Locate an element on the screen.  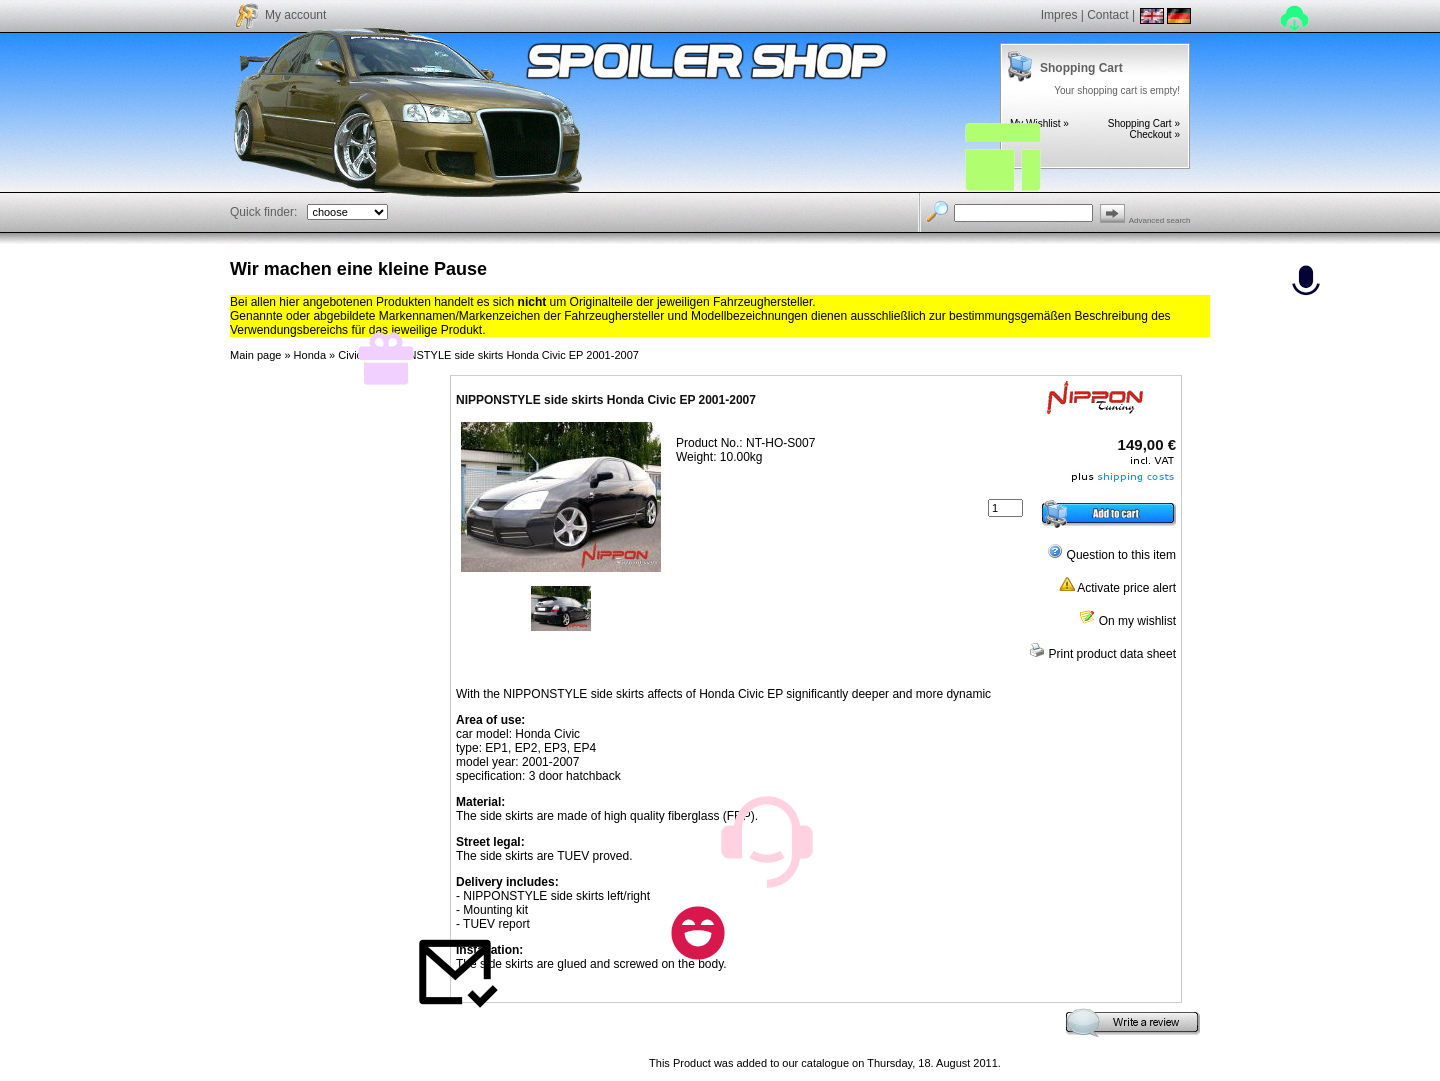
contact customer support is located at coordinates (767, 842).